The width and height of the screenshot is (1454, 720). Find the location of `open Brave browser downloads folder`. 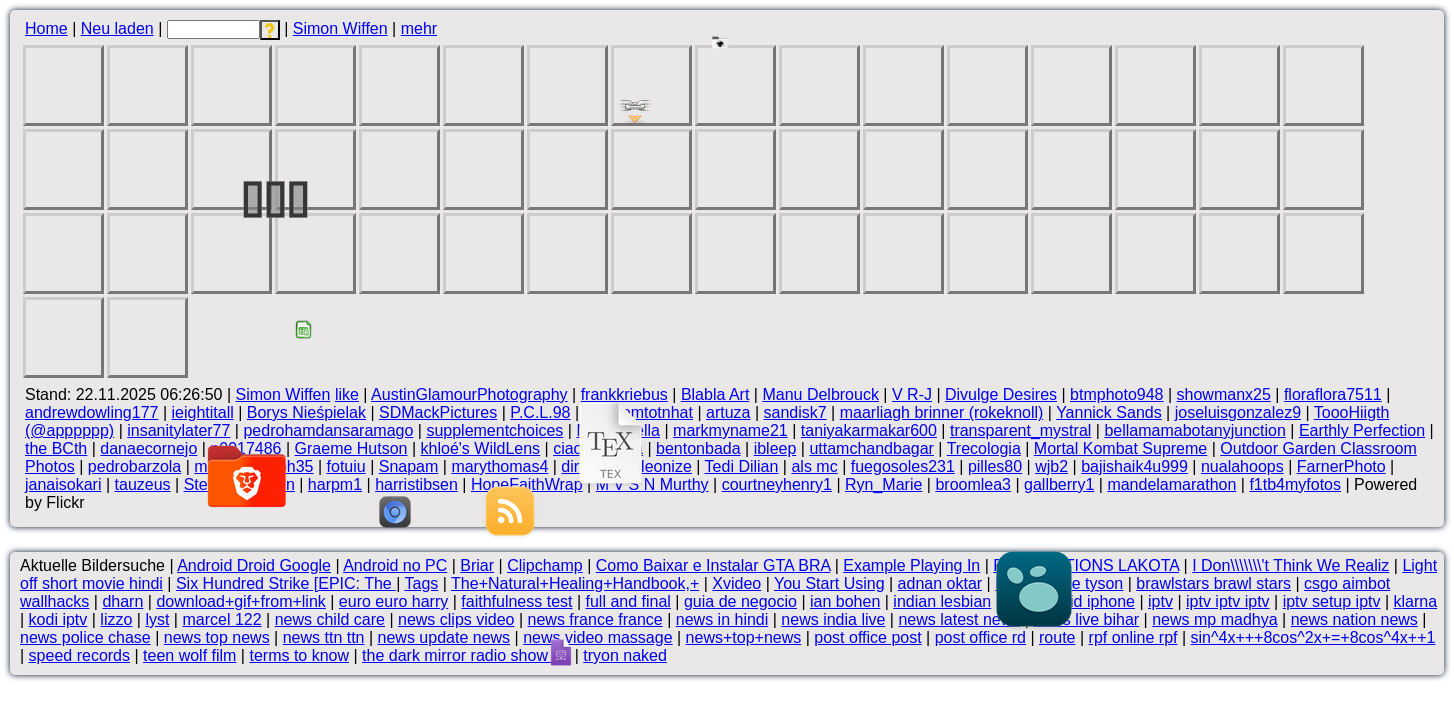

open Brave browser downloads folder is located at coordinates (246, 478).